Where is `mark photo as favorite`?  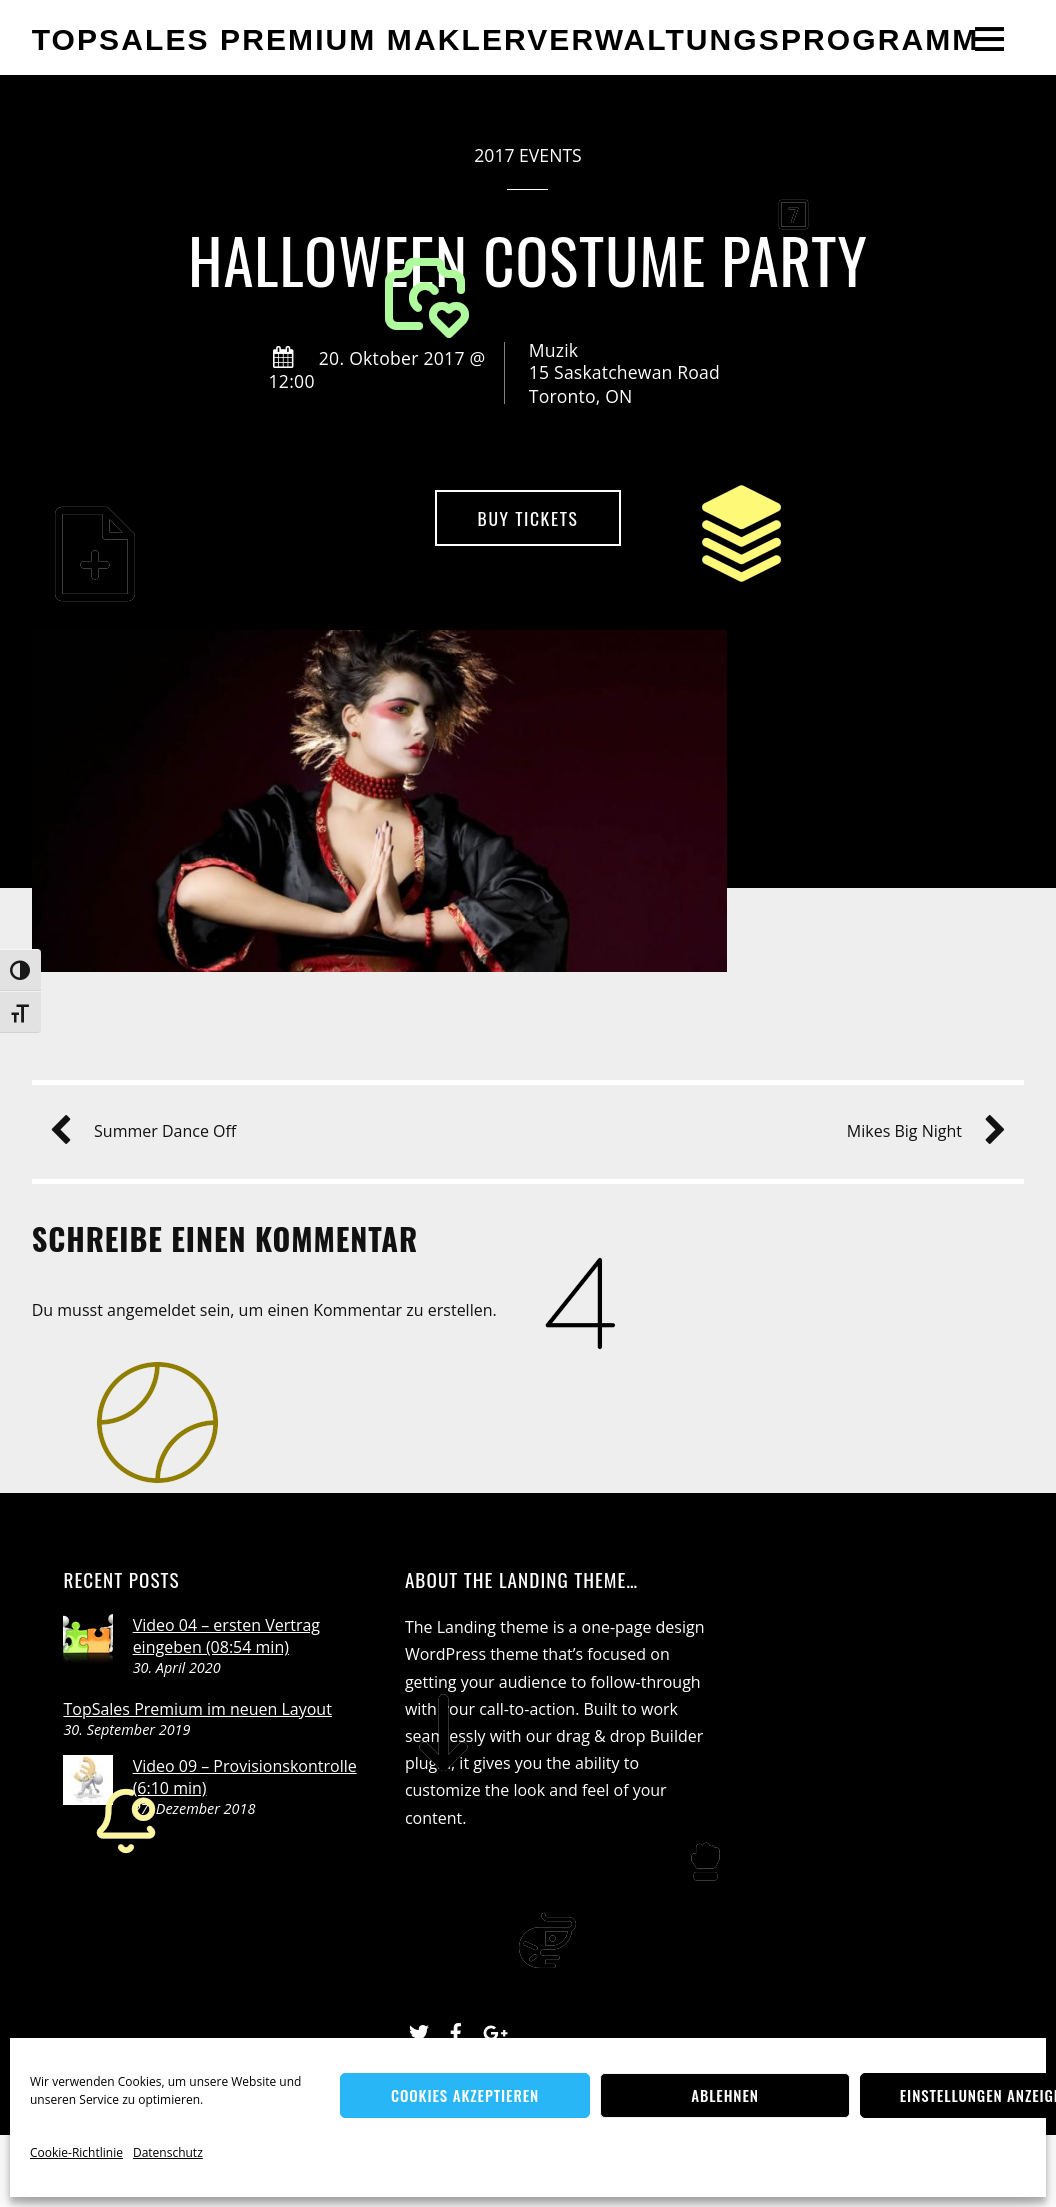 mark photo as favorite is located at coordinates (425, 294).